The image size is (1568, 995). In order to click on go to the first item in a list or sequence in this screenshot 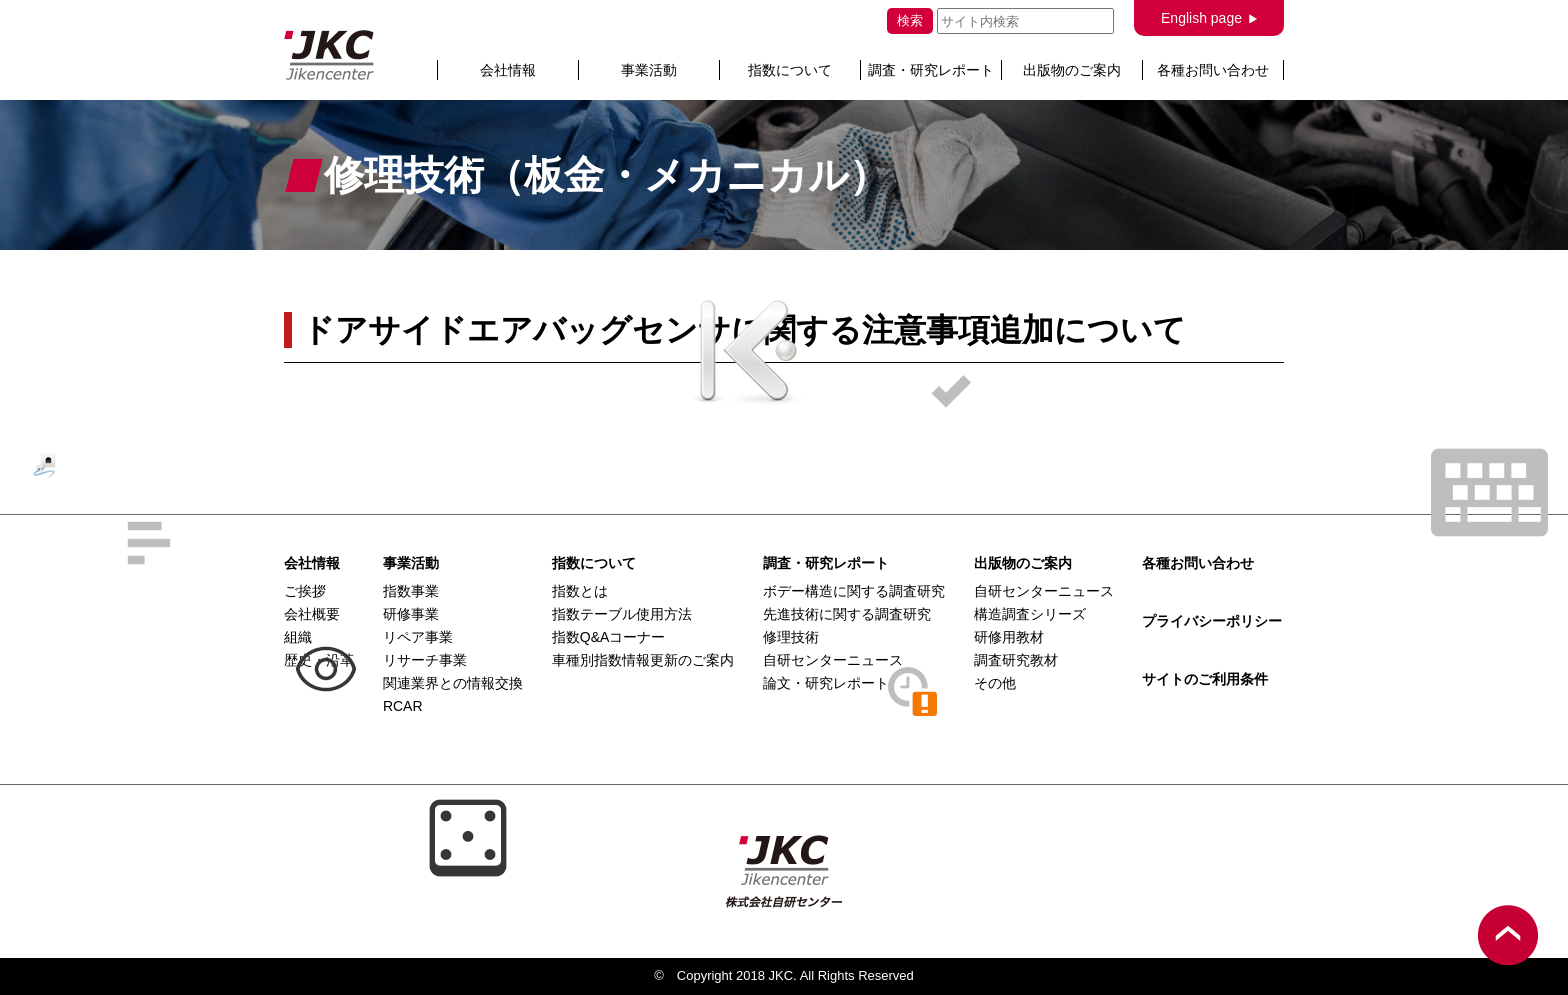, I will do `click(746, 350)`.